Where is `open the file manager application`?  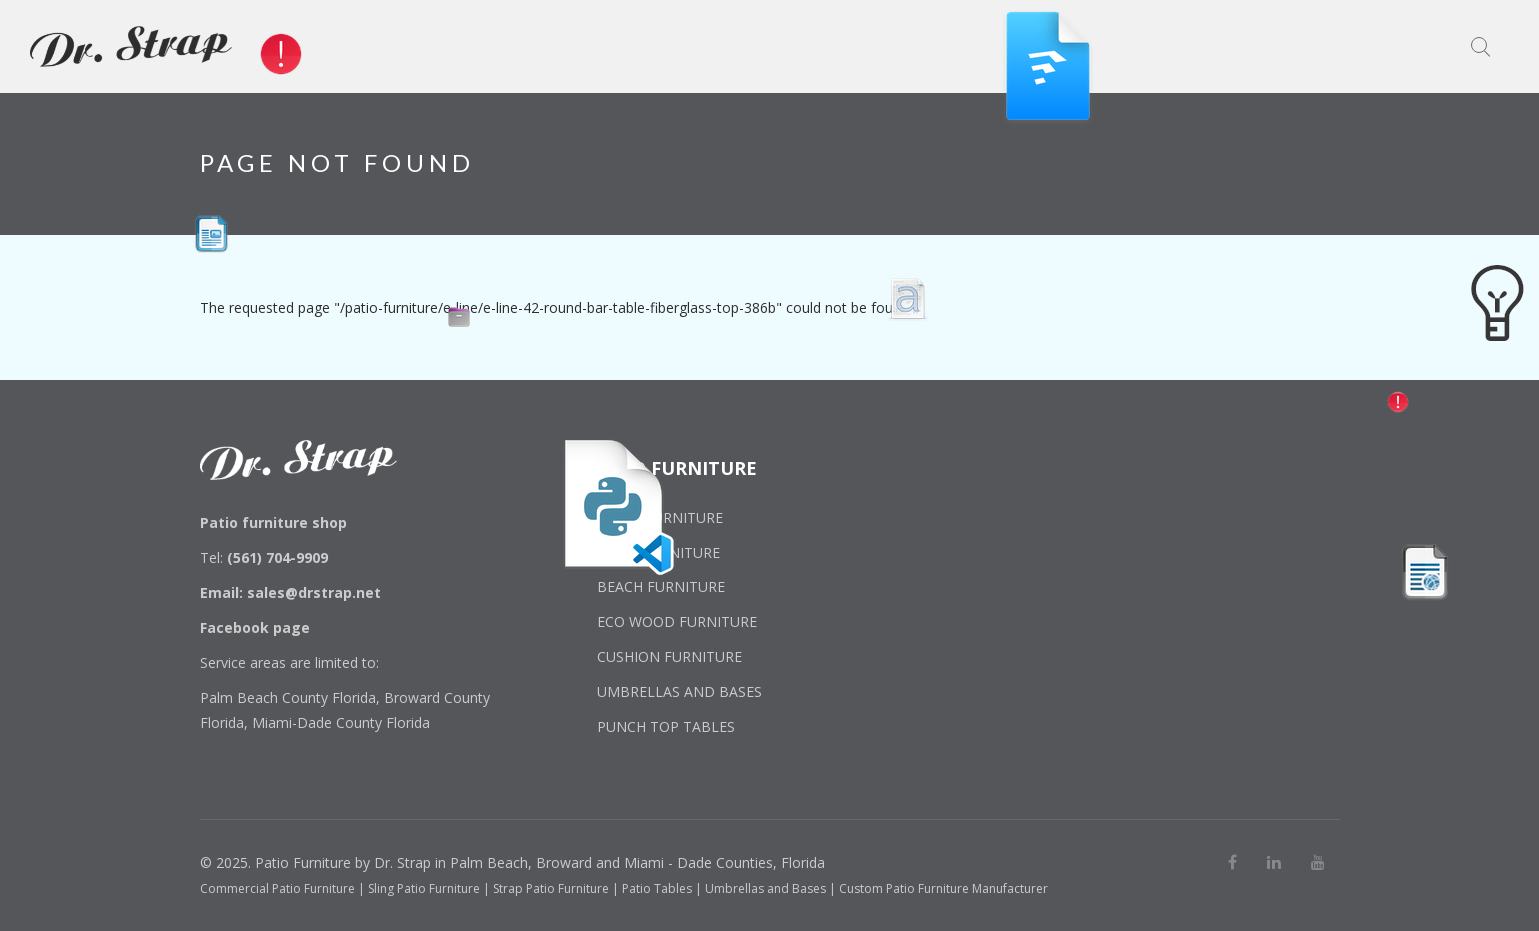 open the file manager application is located at coordinates (459, 317).